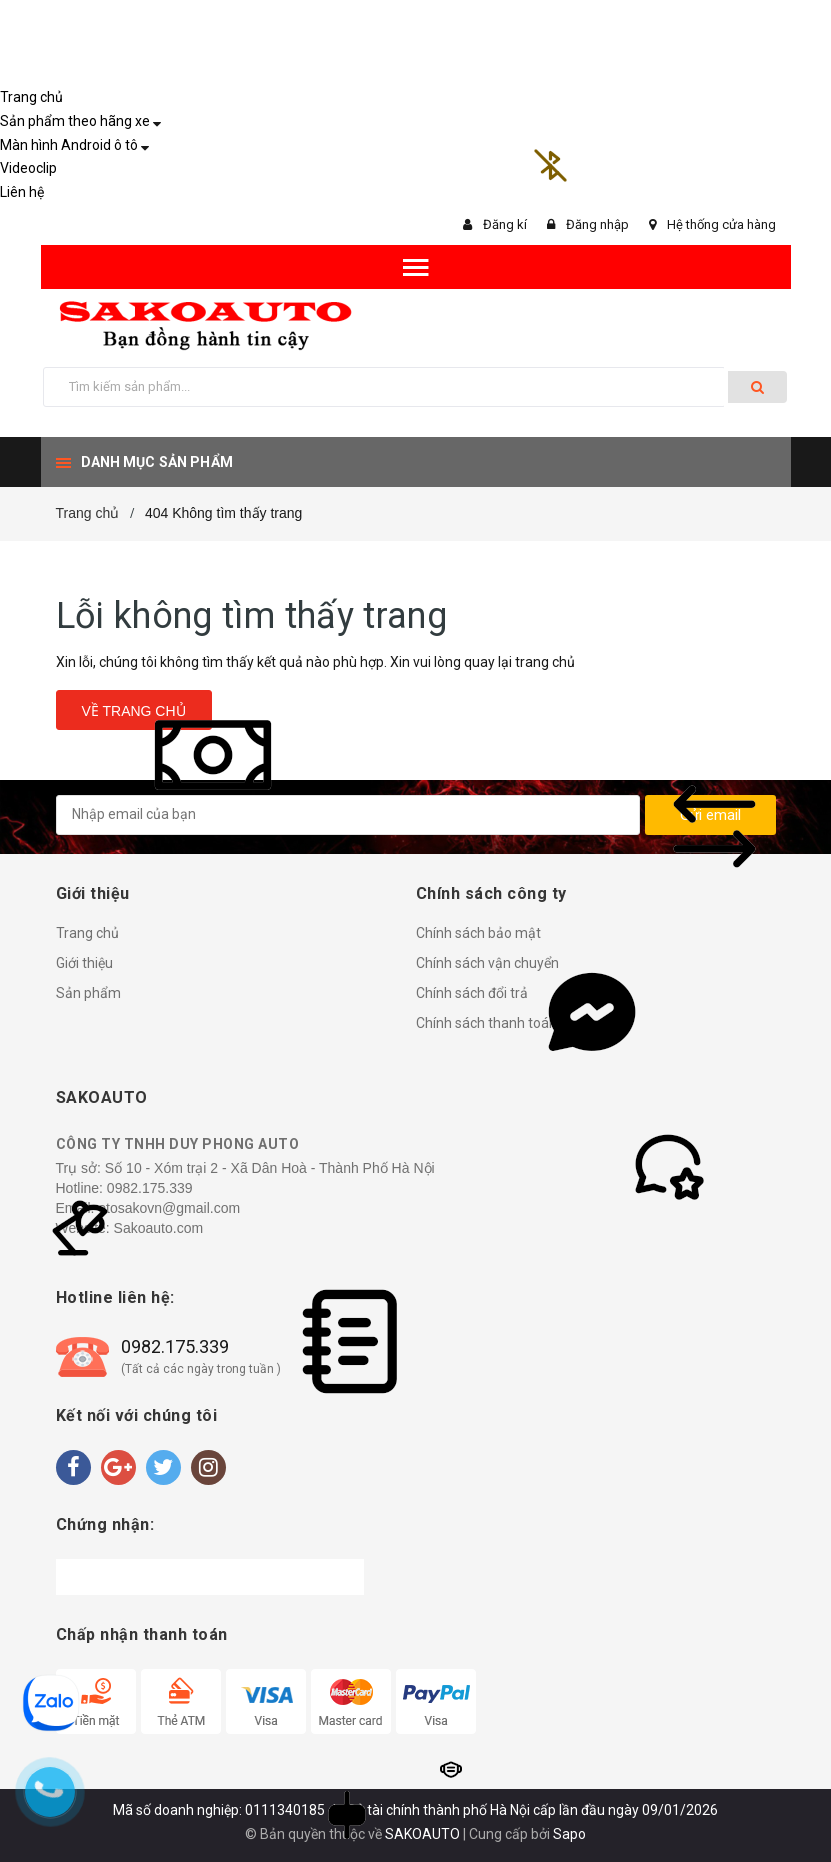 Image resolution: width=831 pixels, height=1862 pixels. I want to click on toggle desk lamp or reading light, so click(80, 1228).